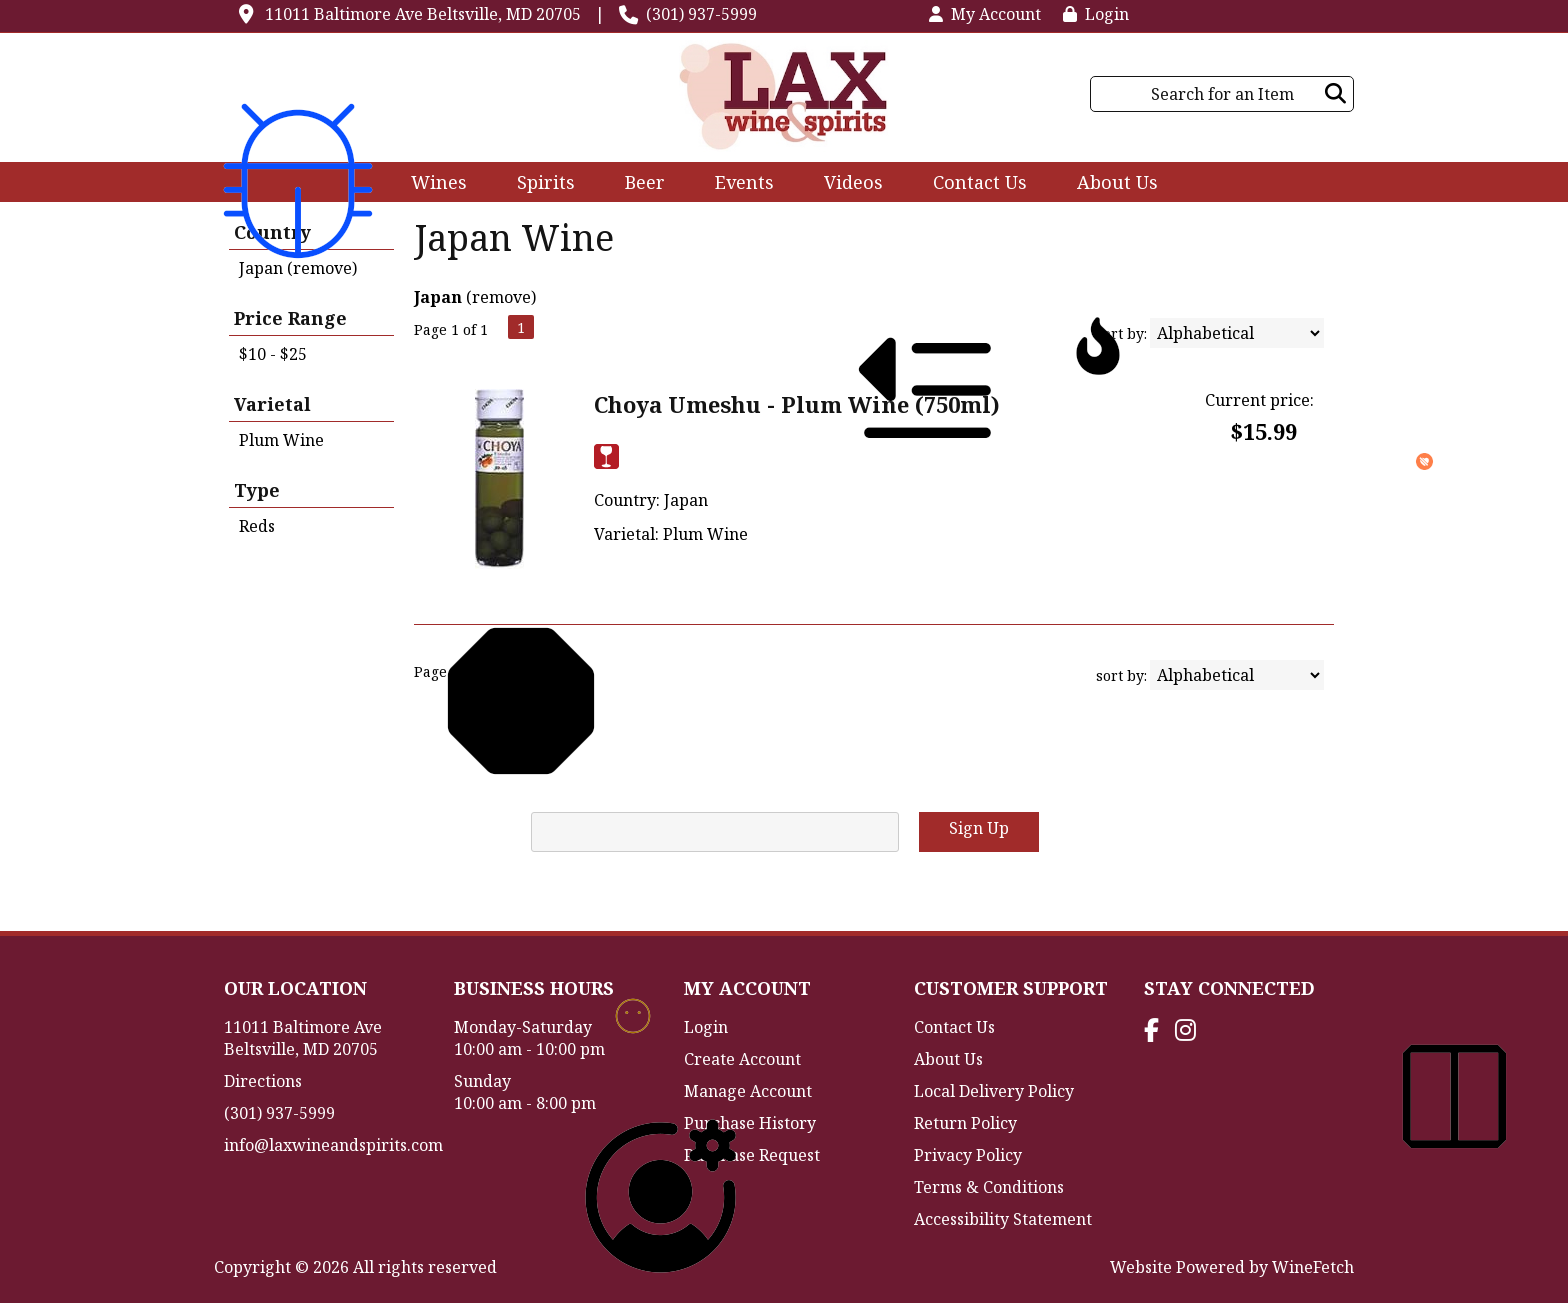 This screenshot has width=1568, height=1303. I want to click on decrease text indentation, so click(927, 390).